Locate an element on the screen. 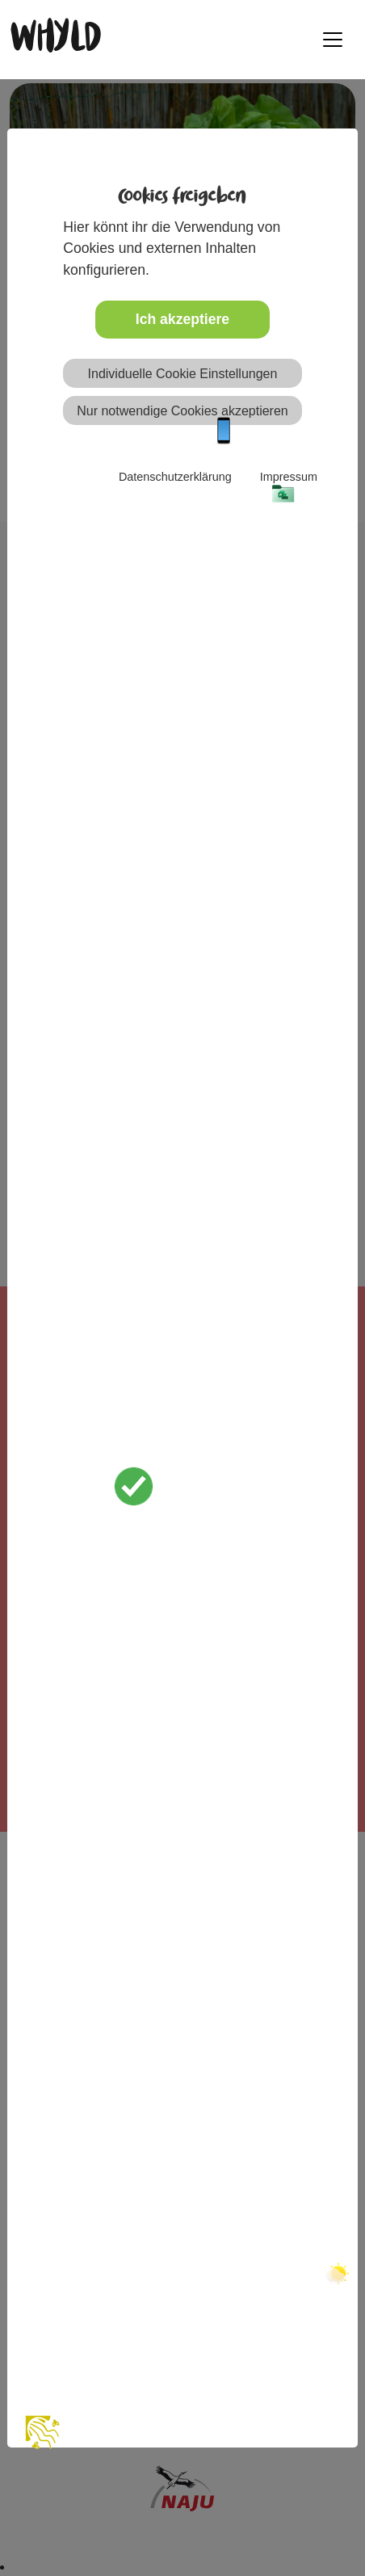  indicates a character has the bad breath status effect is located at coordinates (43, 2433).